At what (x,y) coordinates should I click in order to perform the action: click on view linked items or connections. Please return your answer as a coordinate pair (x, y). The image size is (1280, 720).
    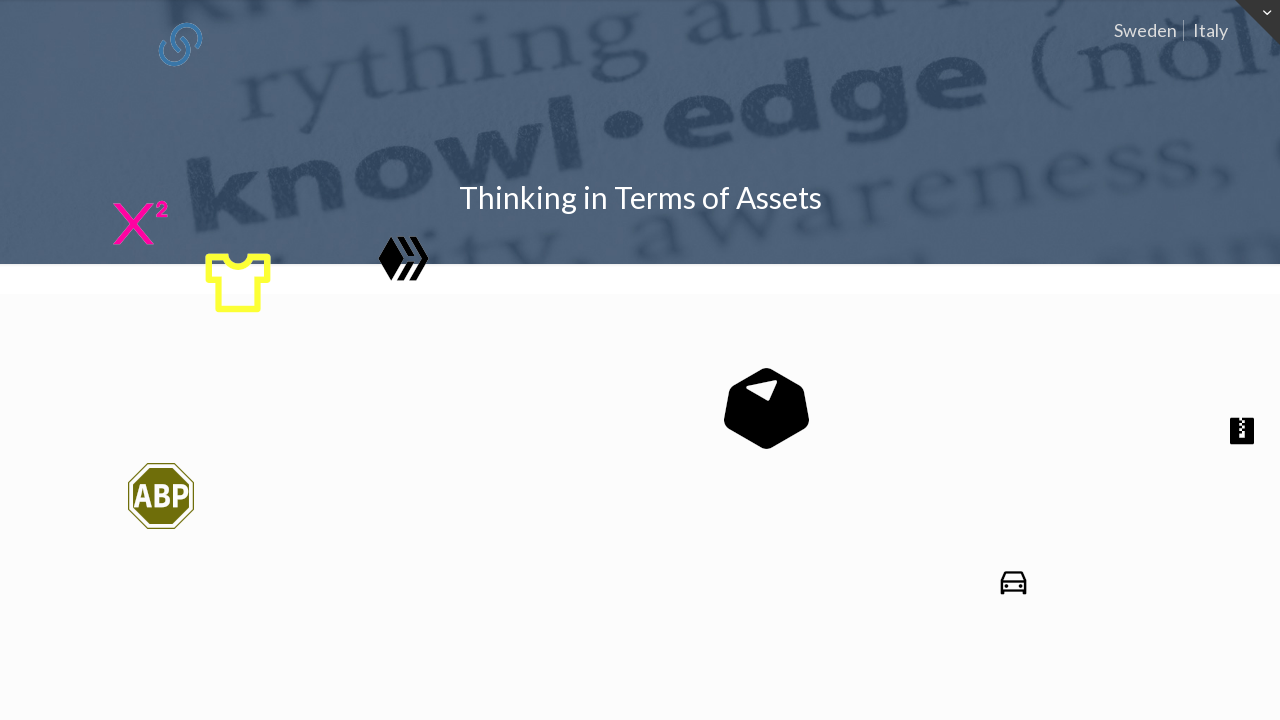
    Looking at the image, I should click on (180, 44).